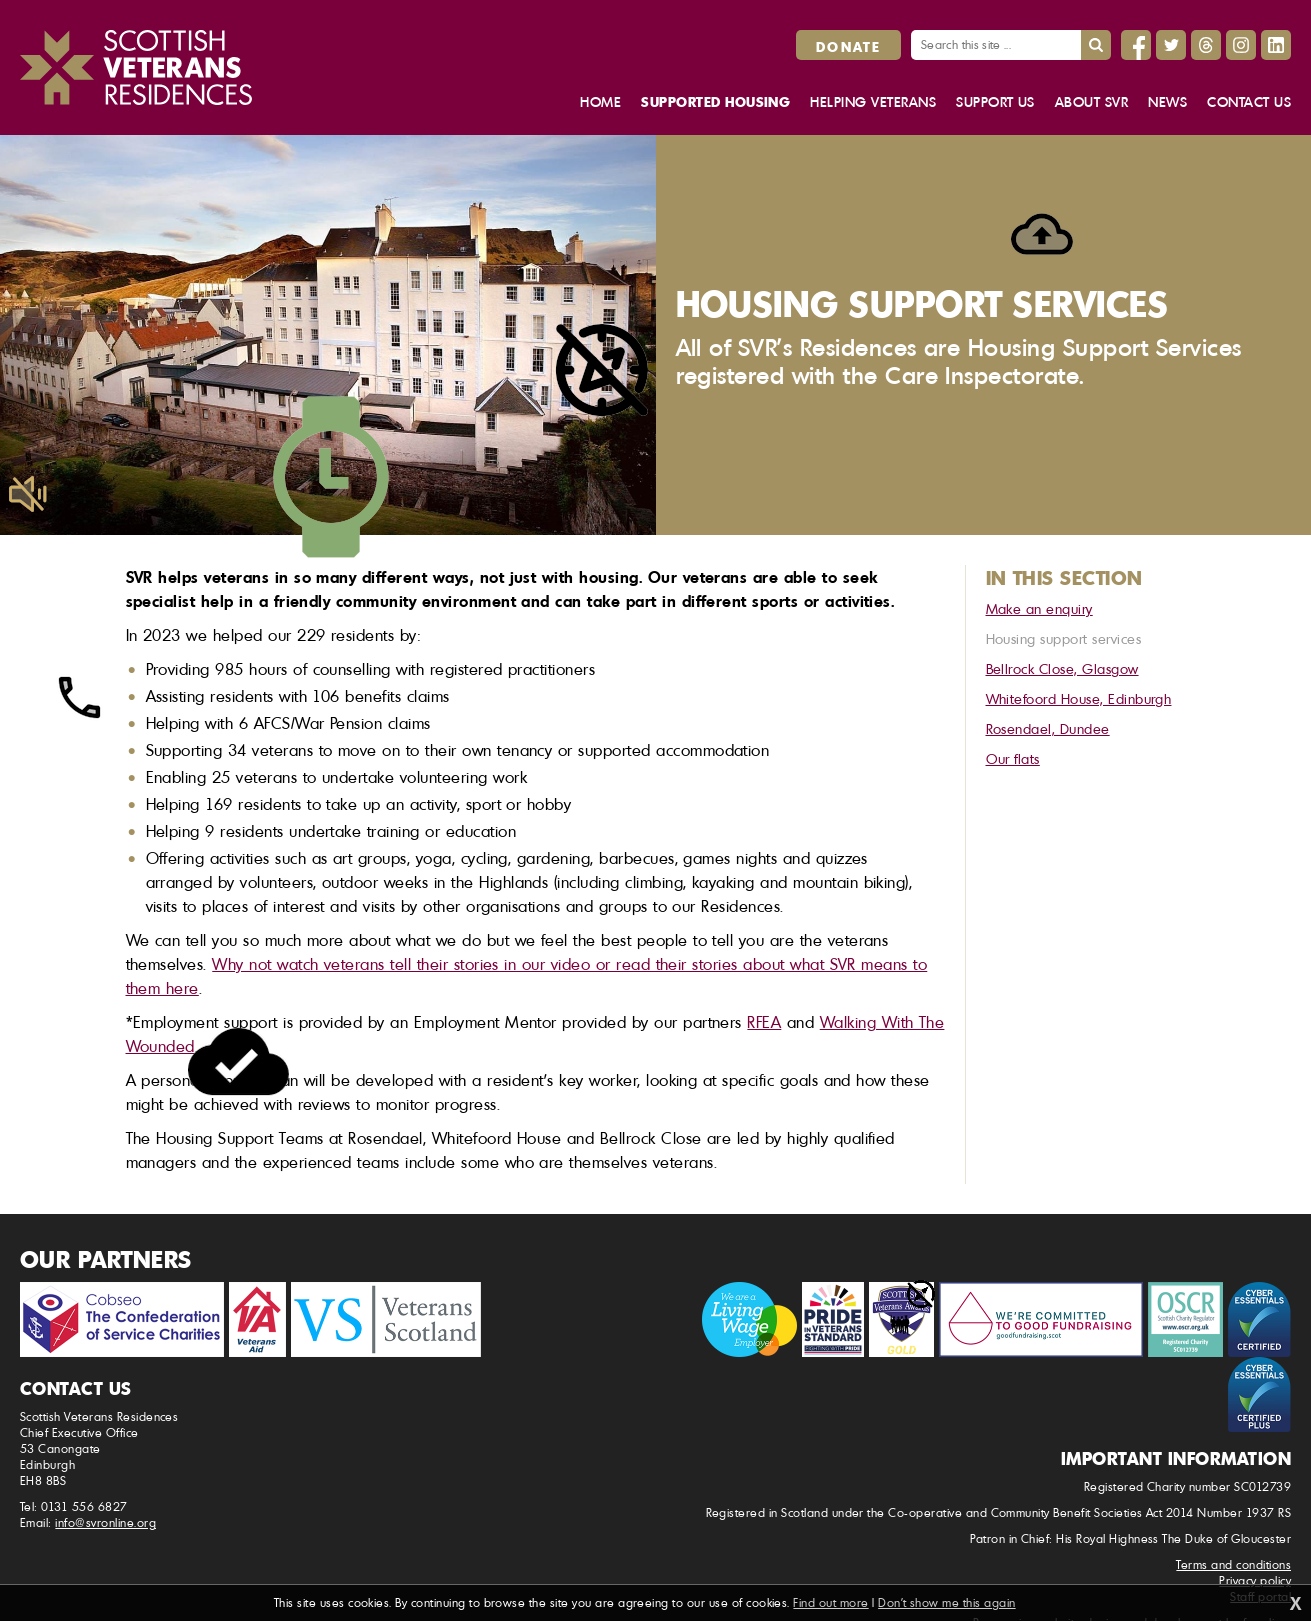 The image size is (1311, 1621). What do you see at coordinates (27, 494) in the screenshot?
I see `mute audio or sound` at bounding box center [27, 494].